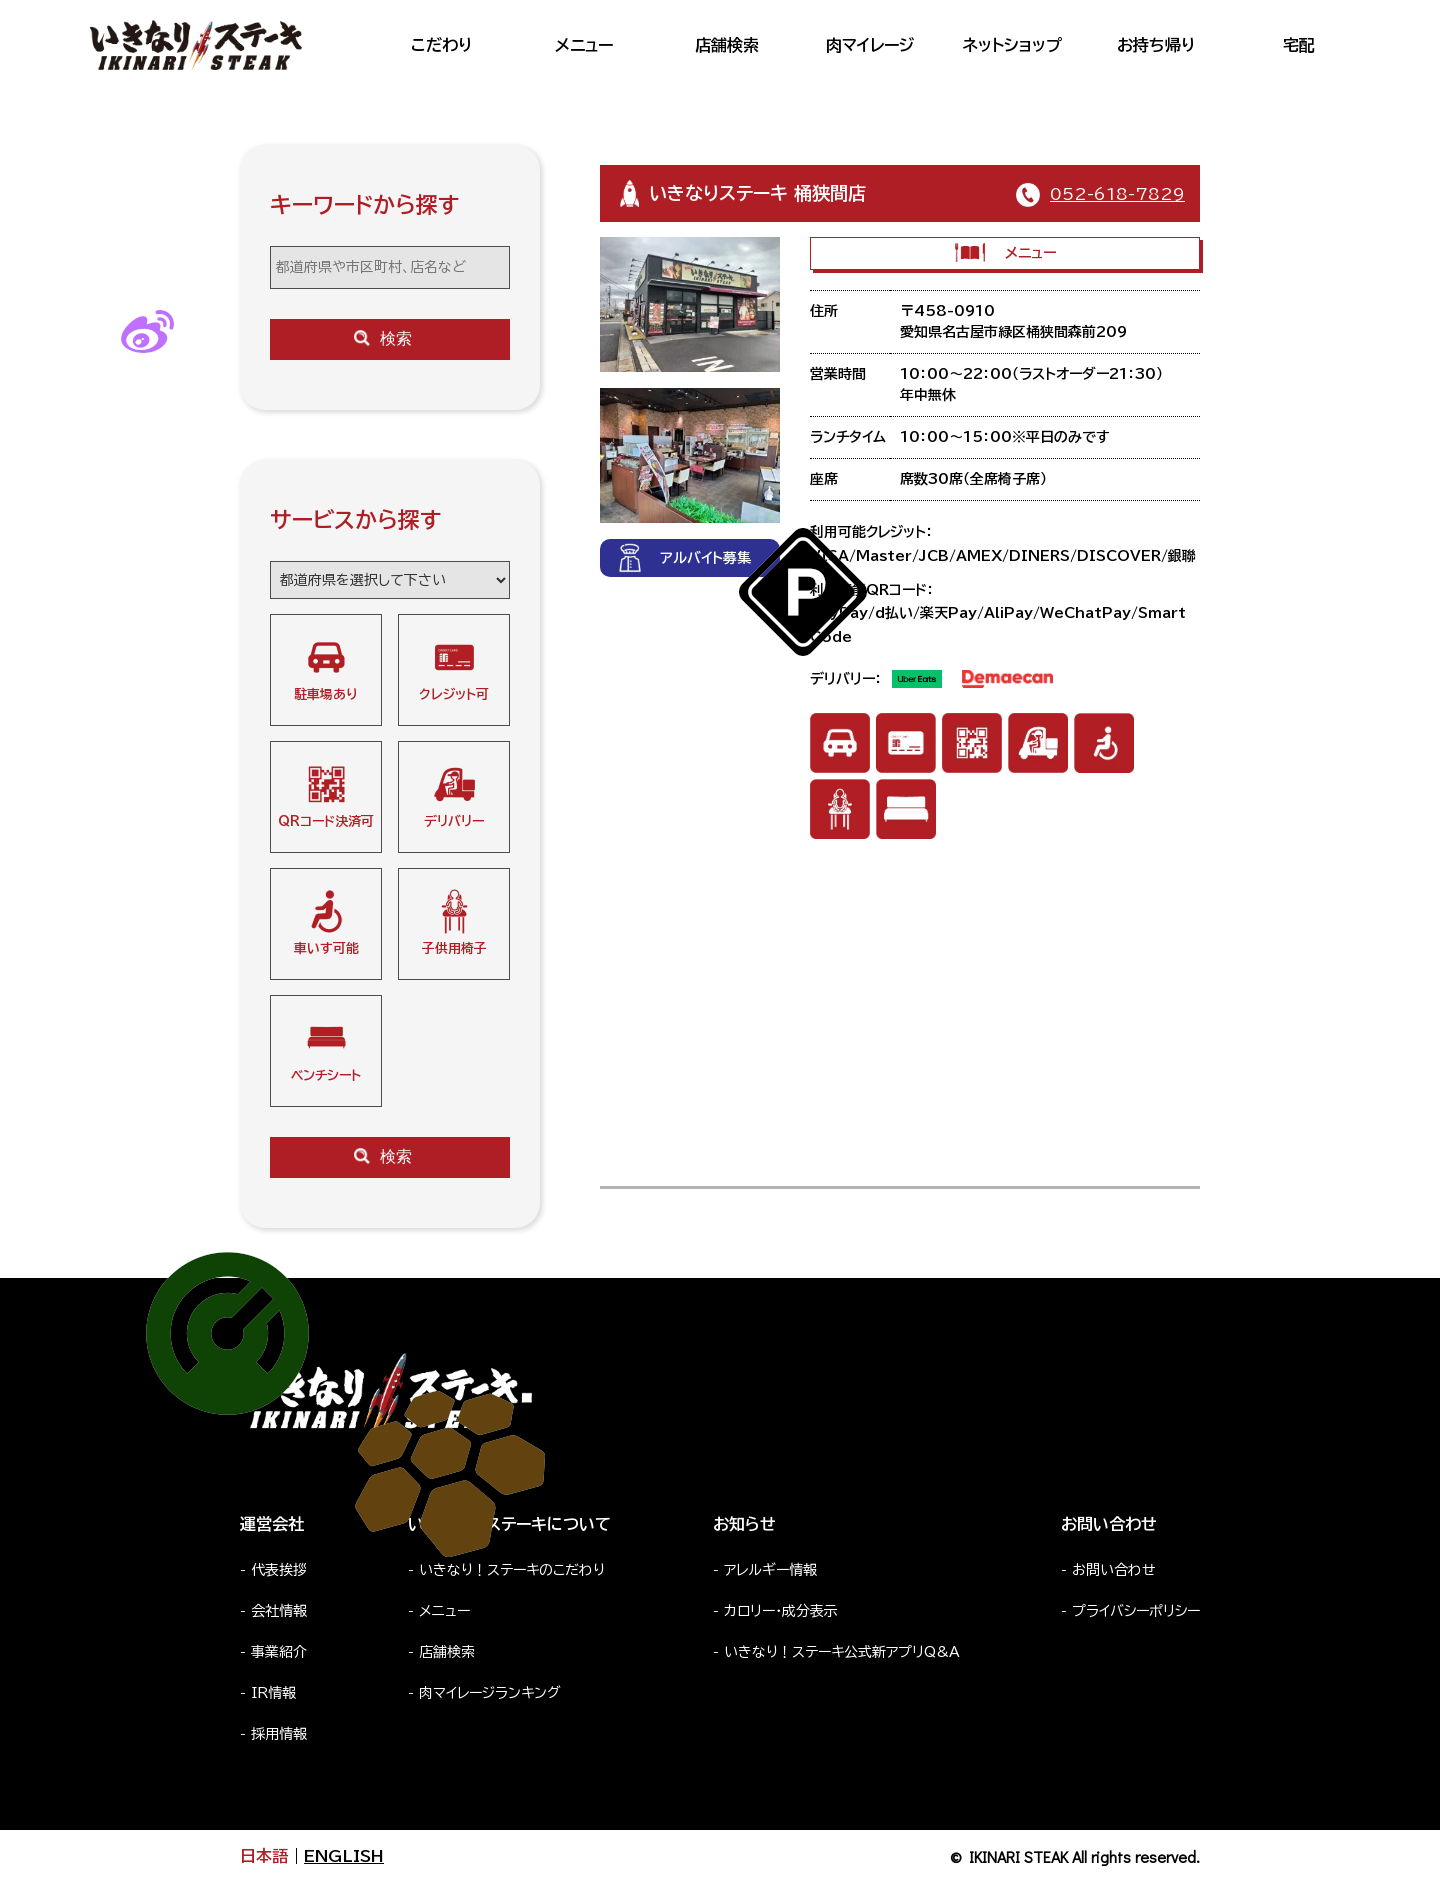 The height and width of the screenshot is (1881, 1440). I want to click on H3 geospatial indexing system logo, so click(450, 1474).